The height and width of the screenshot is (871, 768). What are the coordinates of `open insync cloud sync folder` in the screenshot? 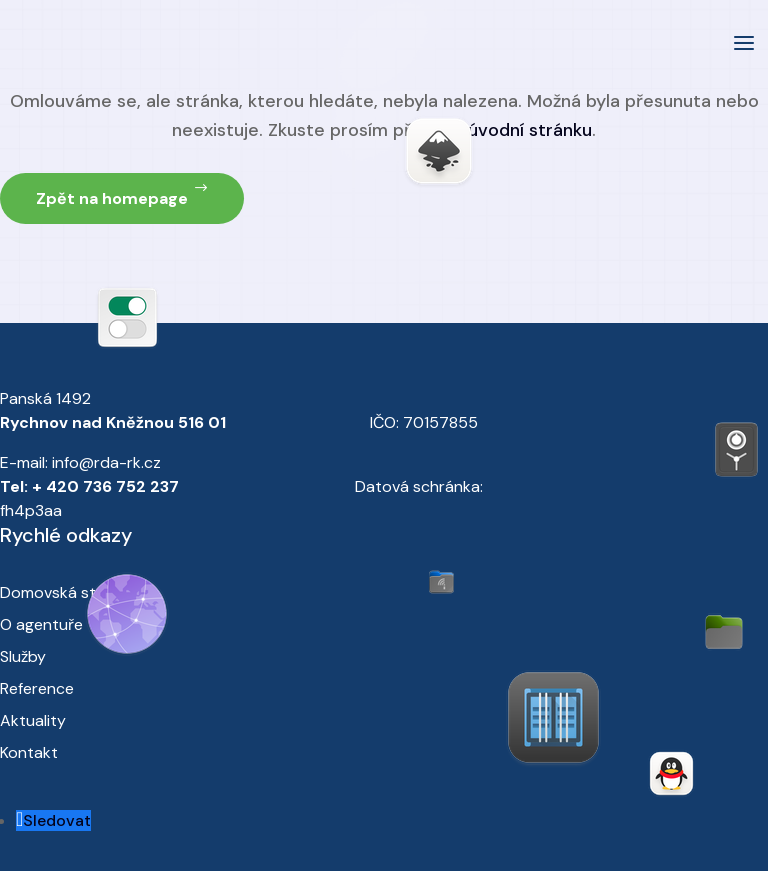 It's located at (441, 581).